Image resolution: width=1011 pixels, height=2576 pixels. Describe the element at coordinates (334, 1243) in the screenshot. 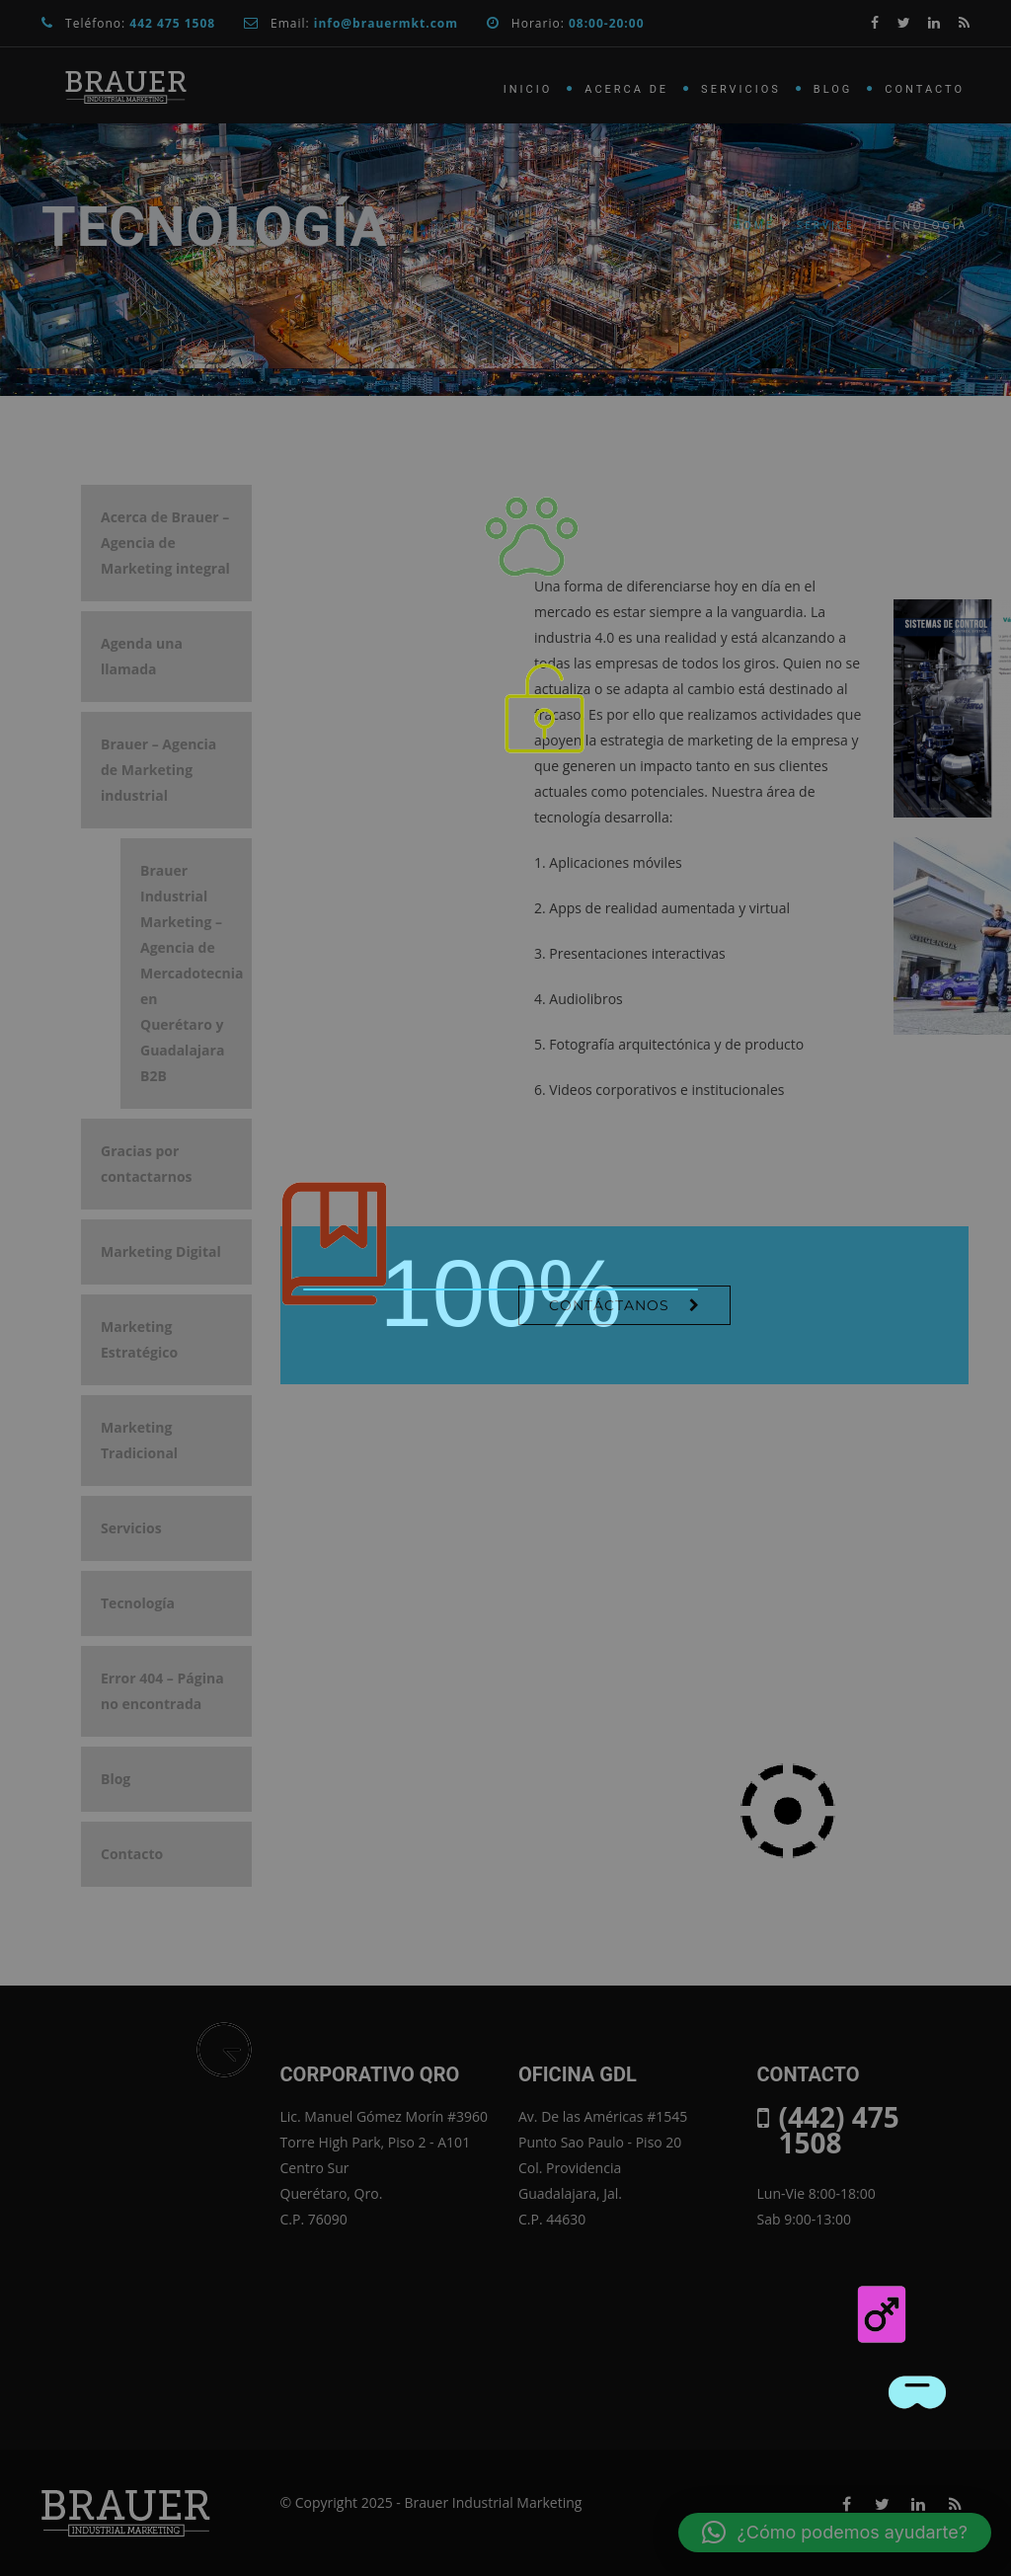

I see `access your bookmarked reading list` at that location.